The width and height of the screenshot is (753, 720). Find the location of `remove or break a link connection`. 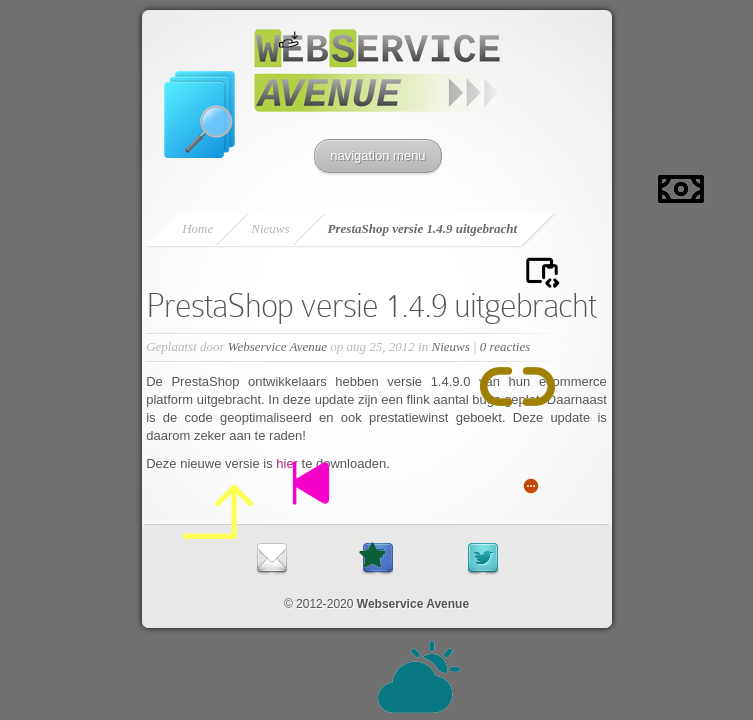

remove or break a link connection is located at coordinates (517, 386).